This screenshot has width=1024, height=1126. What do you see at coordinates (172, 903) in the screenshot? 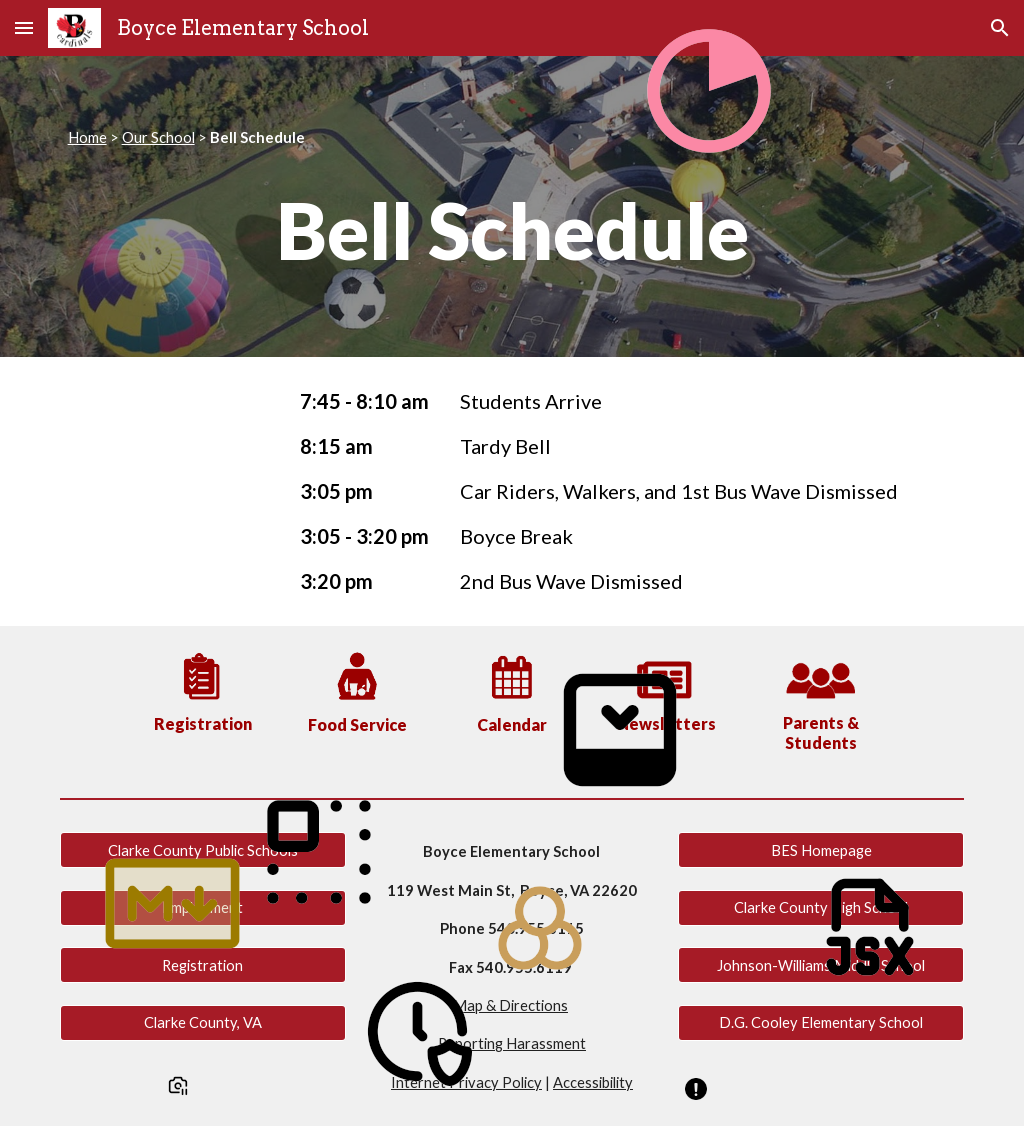
I see `indicates markdown formatting is supported` at bounding box center [172, 903].